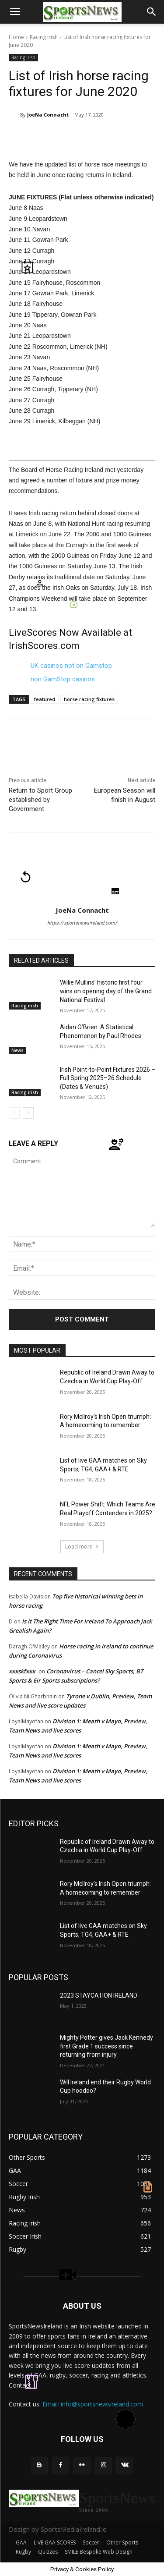 The image size is (164, 2576). I want to click on indicates an achievement or award badge, so click(126, 2419).